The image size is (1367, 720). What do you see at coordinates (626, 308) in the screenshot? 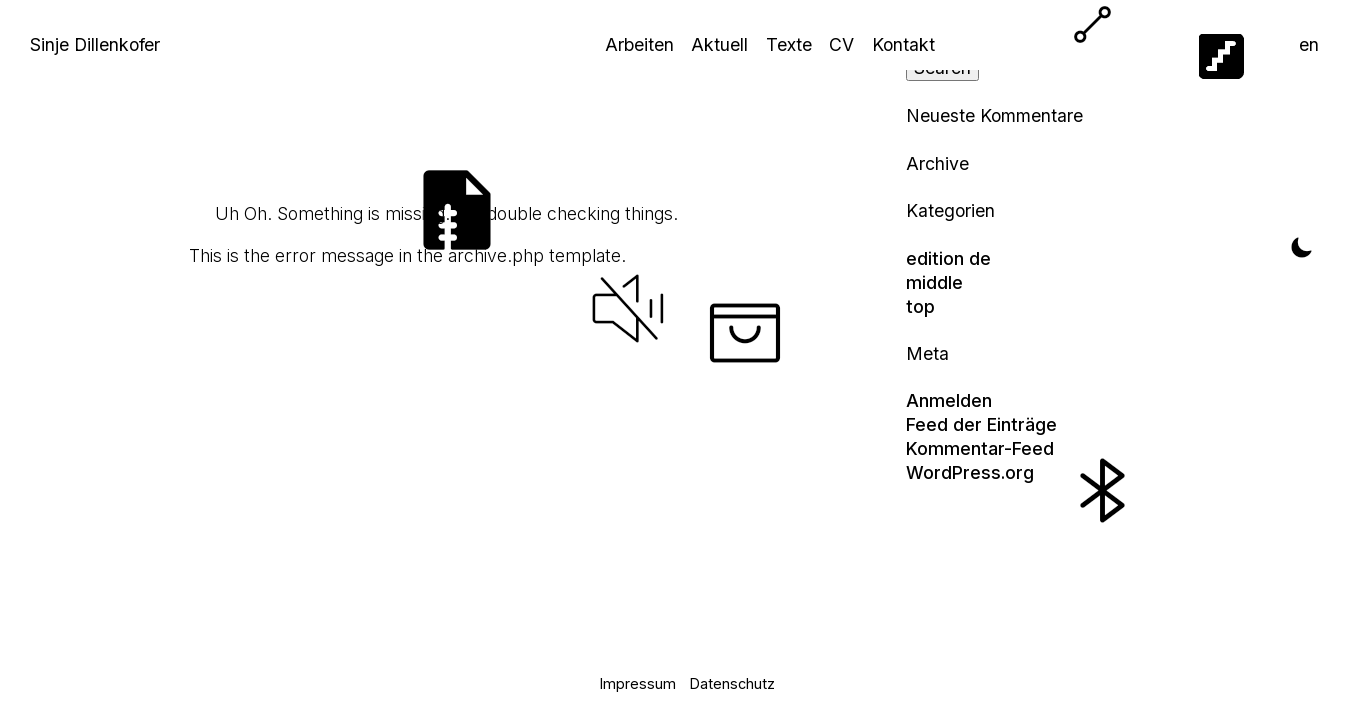
I see `mute audio or sound` at bounding box center [626, 308].